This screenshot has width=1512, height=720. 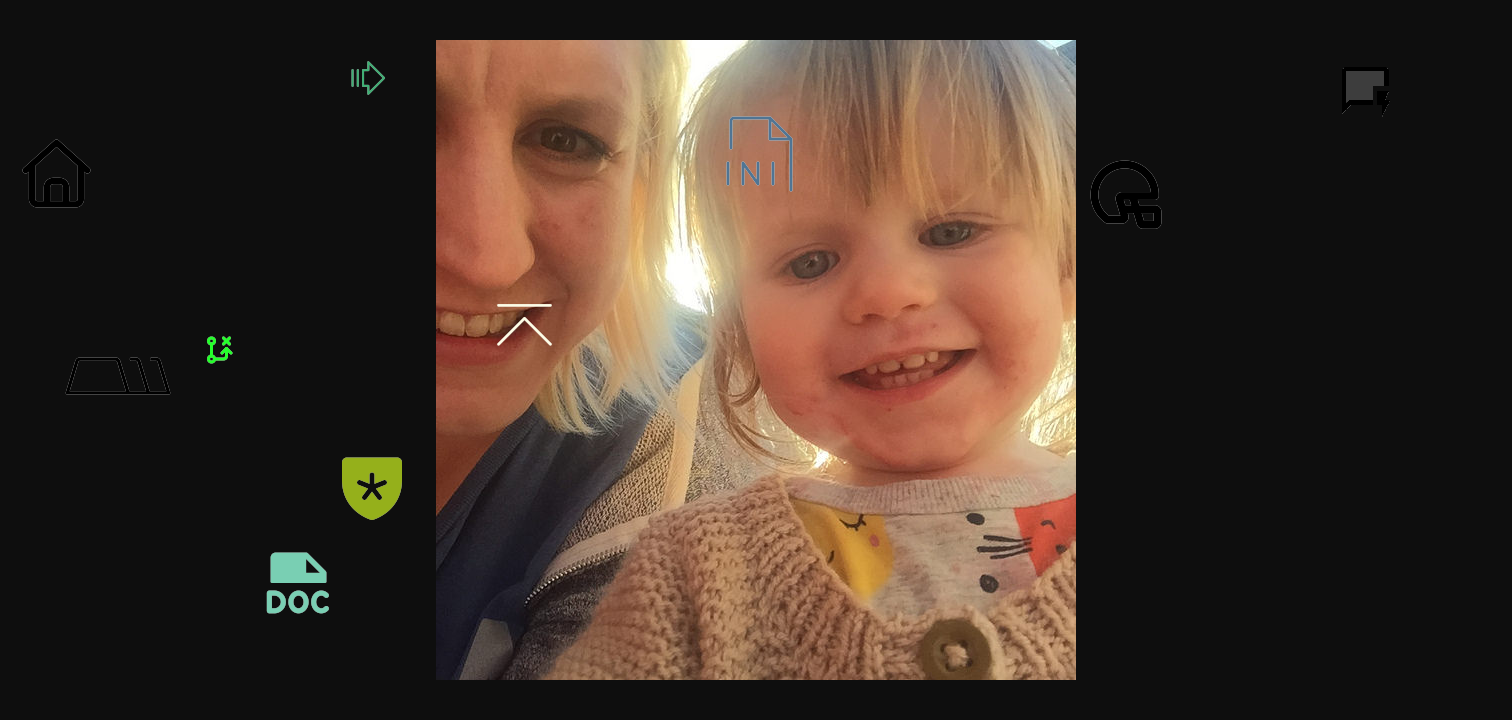 What do you see at coordinates (761, 154) in the screenshot?
I see `view or open an INI configuration file` at bounding box center [761, 154].